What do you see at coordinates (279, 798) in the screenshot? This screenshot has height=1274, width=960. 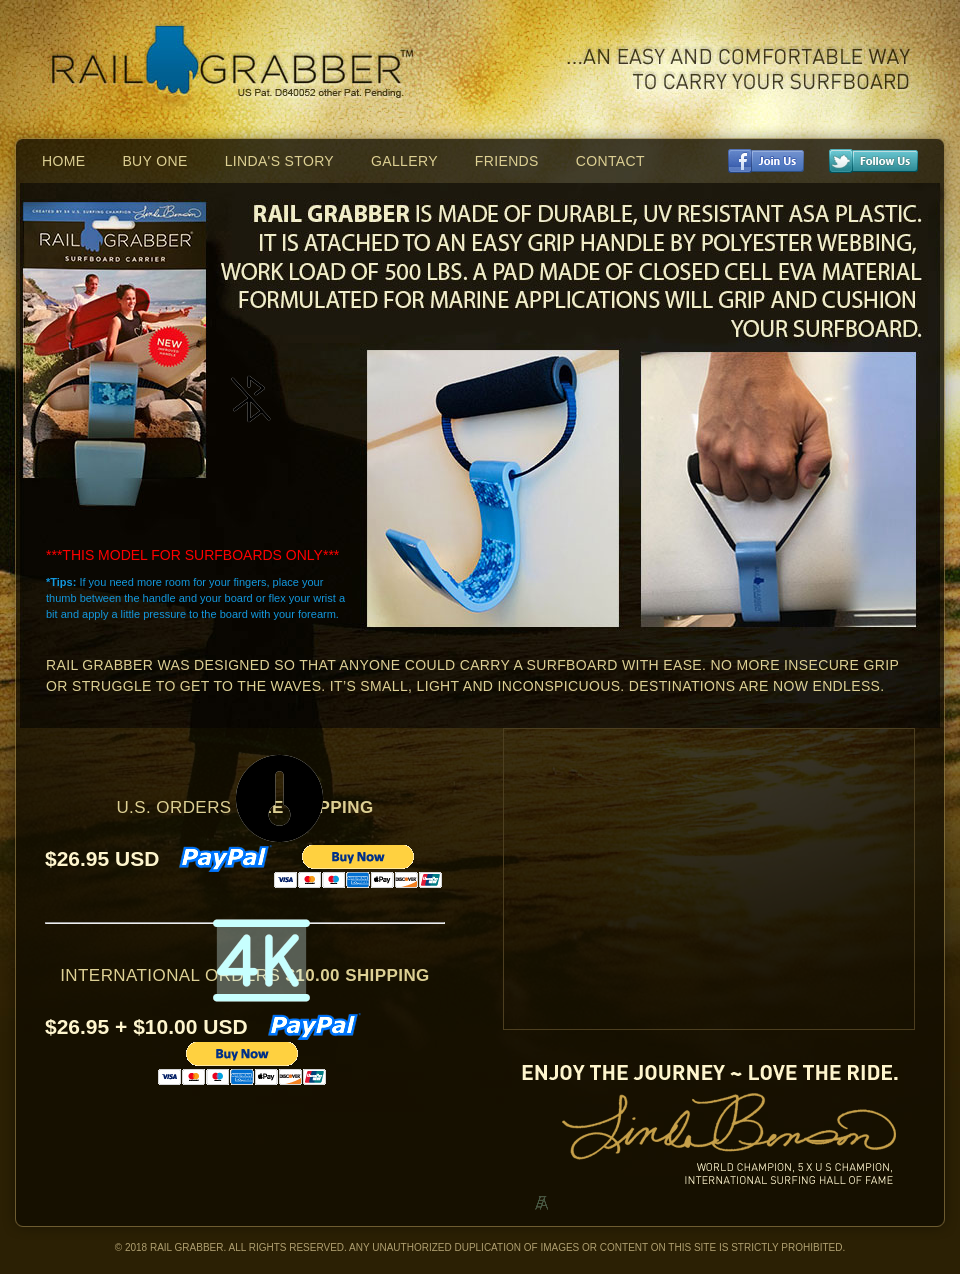 I see `view performance or speed metrics` at bounding box center [279, 798].